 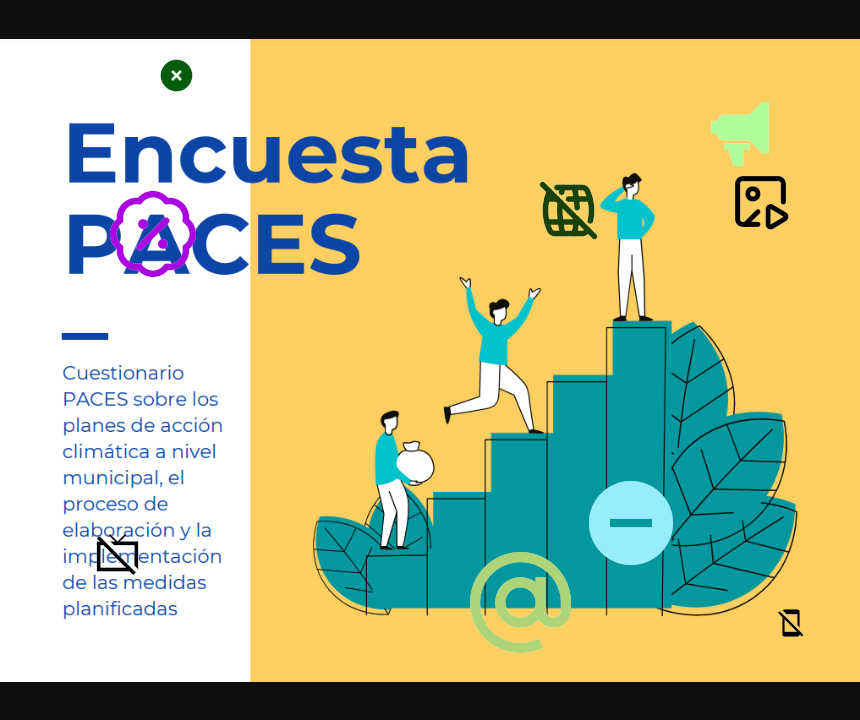 What do you see at coordinates (568, 210) in the screenshot?
I see `indicates barrel or container is unavailable` at bounding box center [568, 210].